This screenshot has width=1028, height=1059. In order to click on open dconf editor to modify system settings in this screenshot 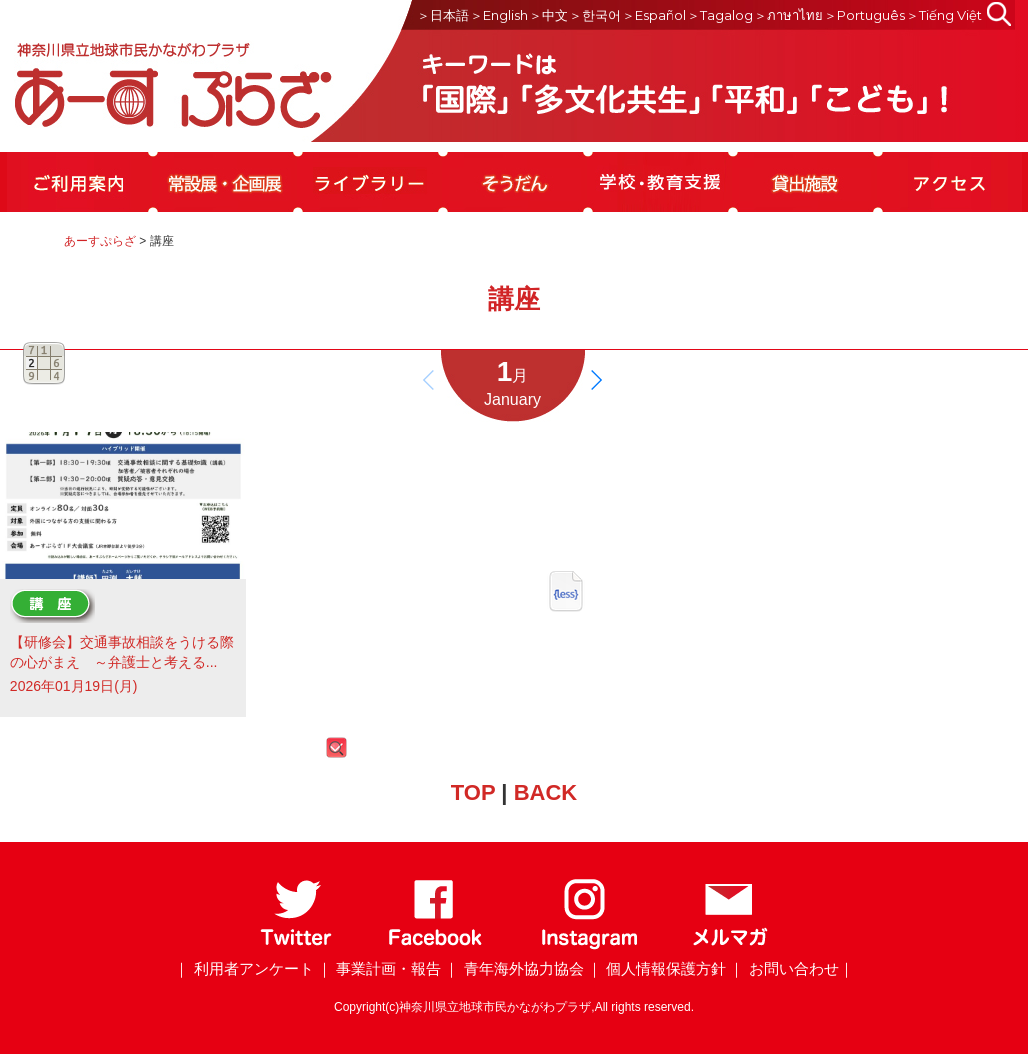, I will do `click(336, 747)`.